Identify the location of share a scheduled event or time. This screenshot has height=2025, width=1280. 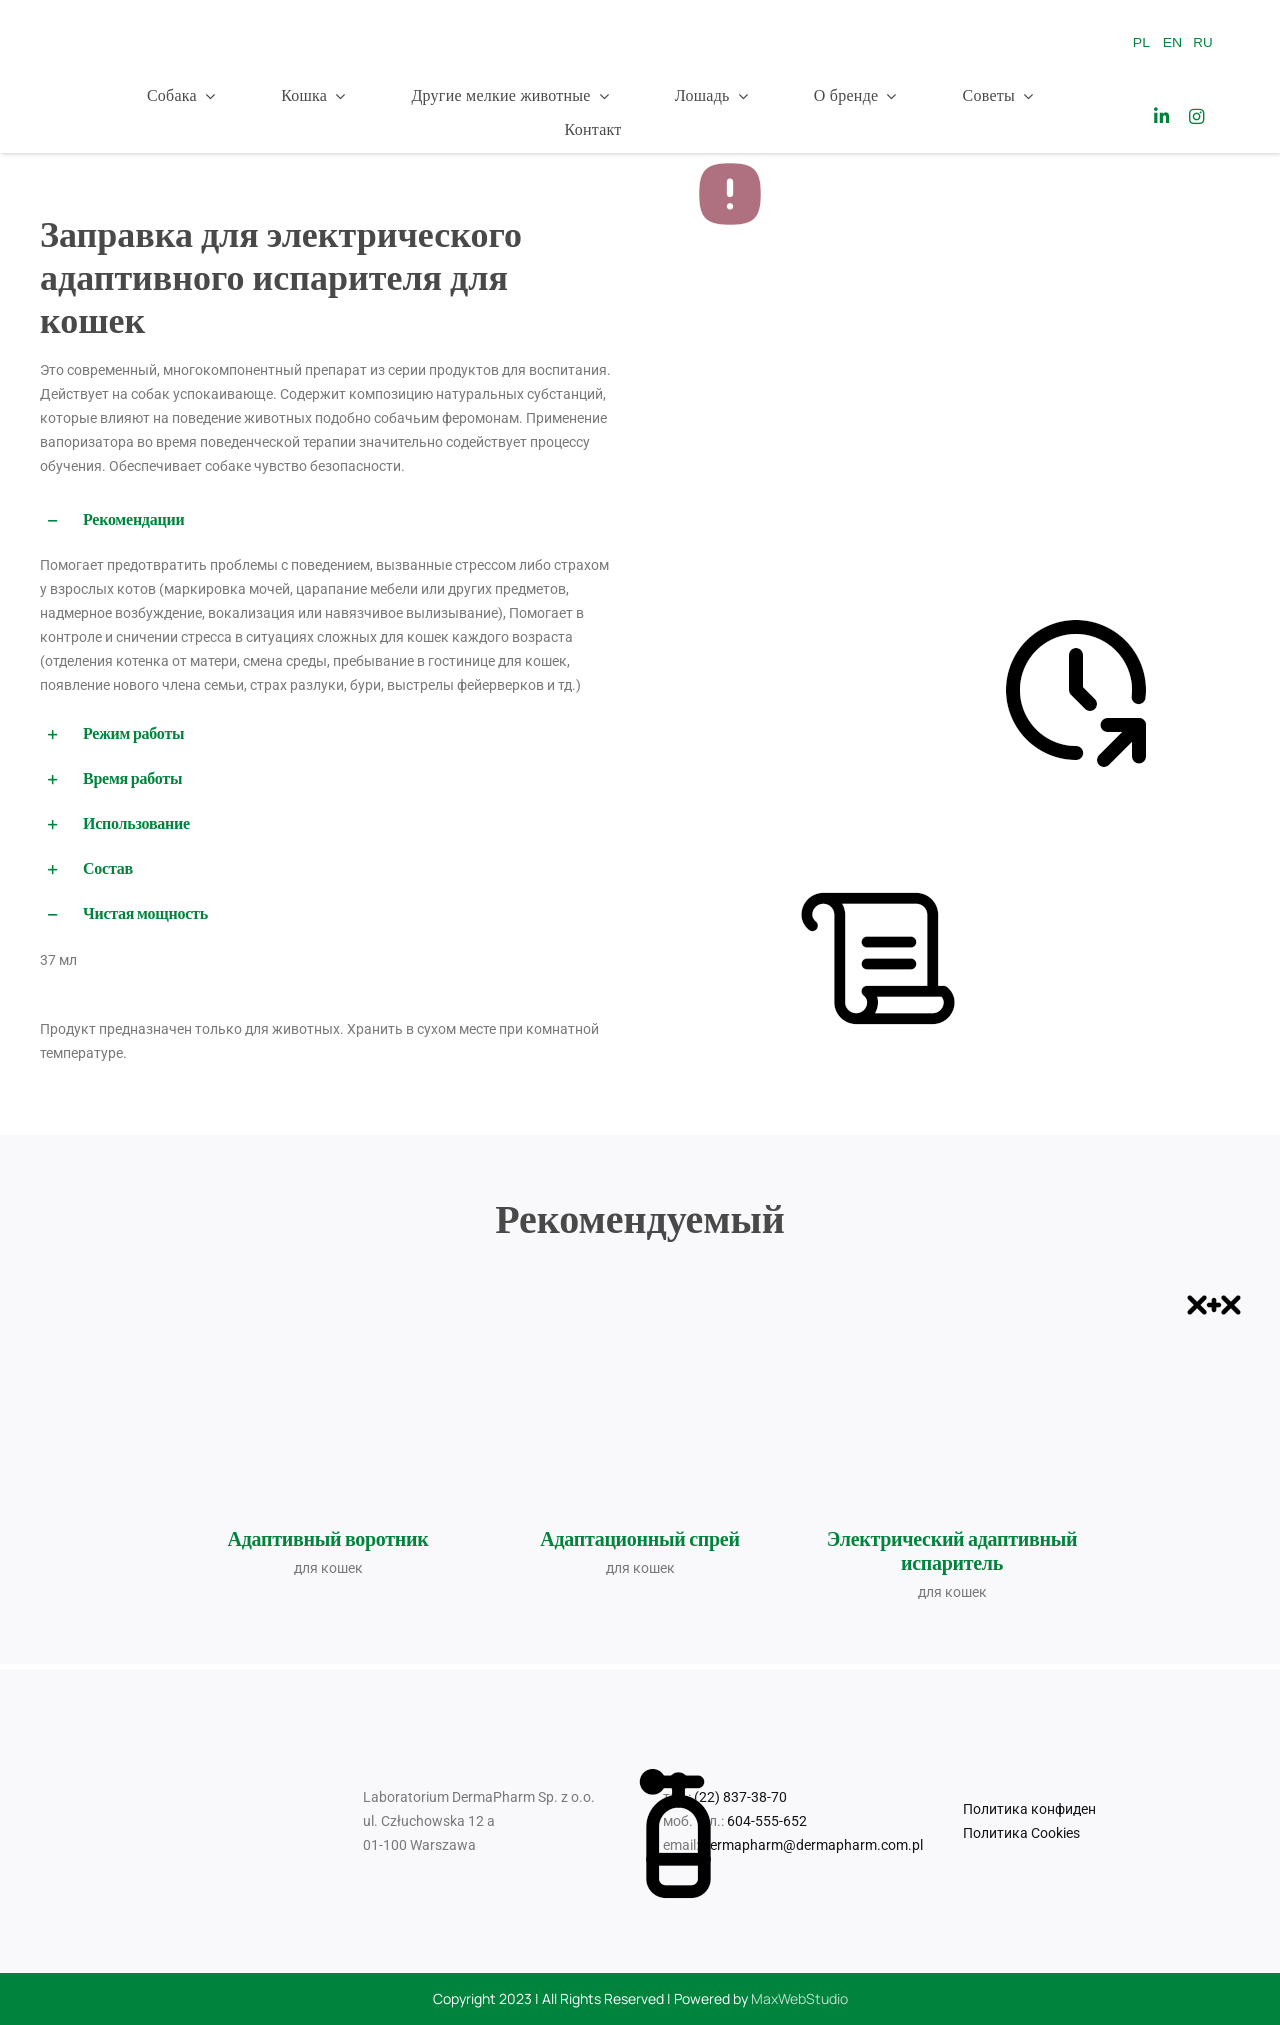
(1076, 690).